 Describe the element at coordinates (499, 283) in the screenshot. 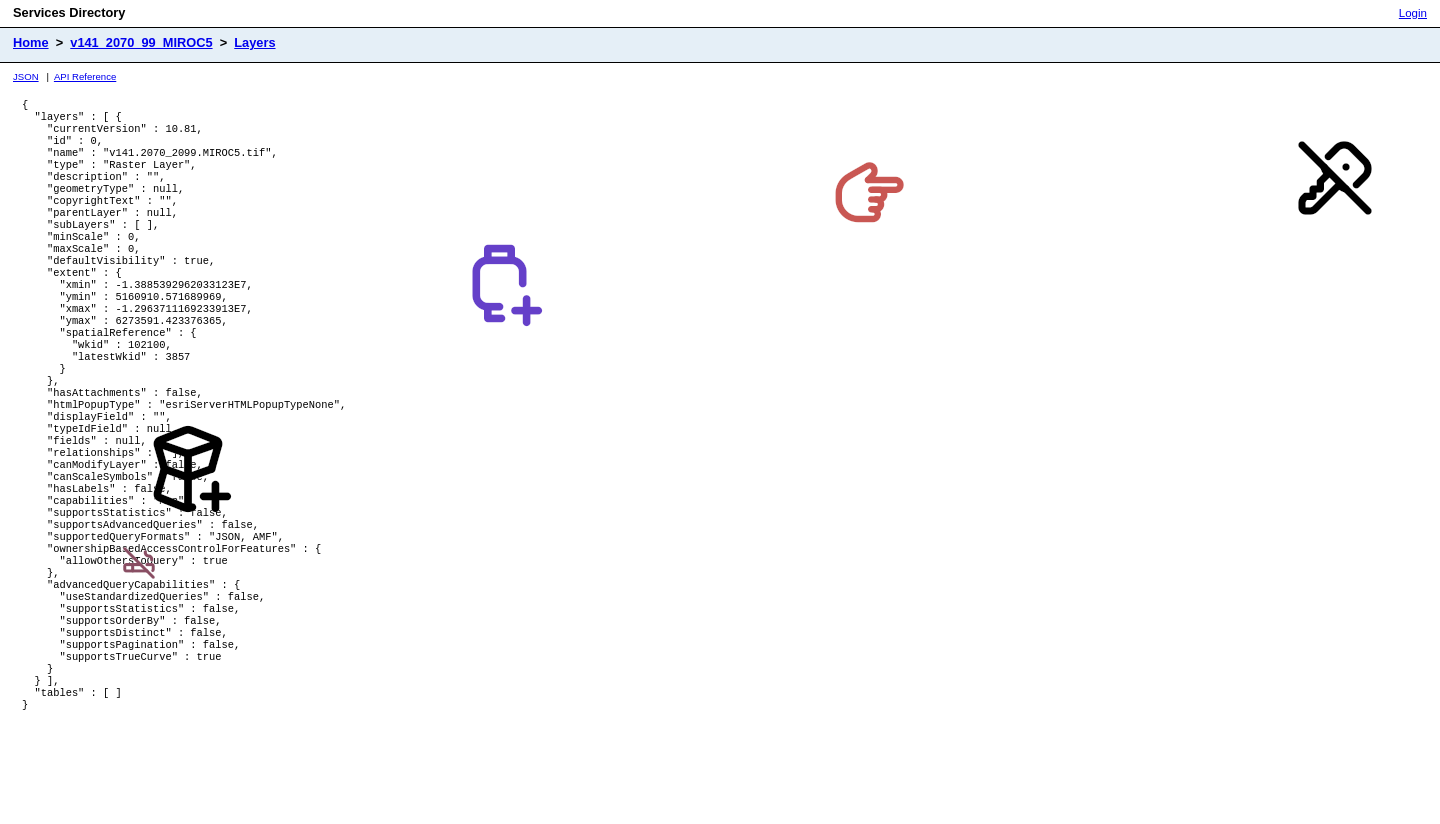

I see `add a new smartwatch device` at that location.